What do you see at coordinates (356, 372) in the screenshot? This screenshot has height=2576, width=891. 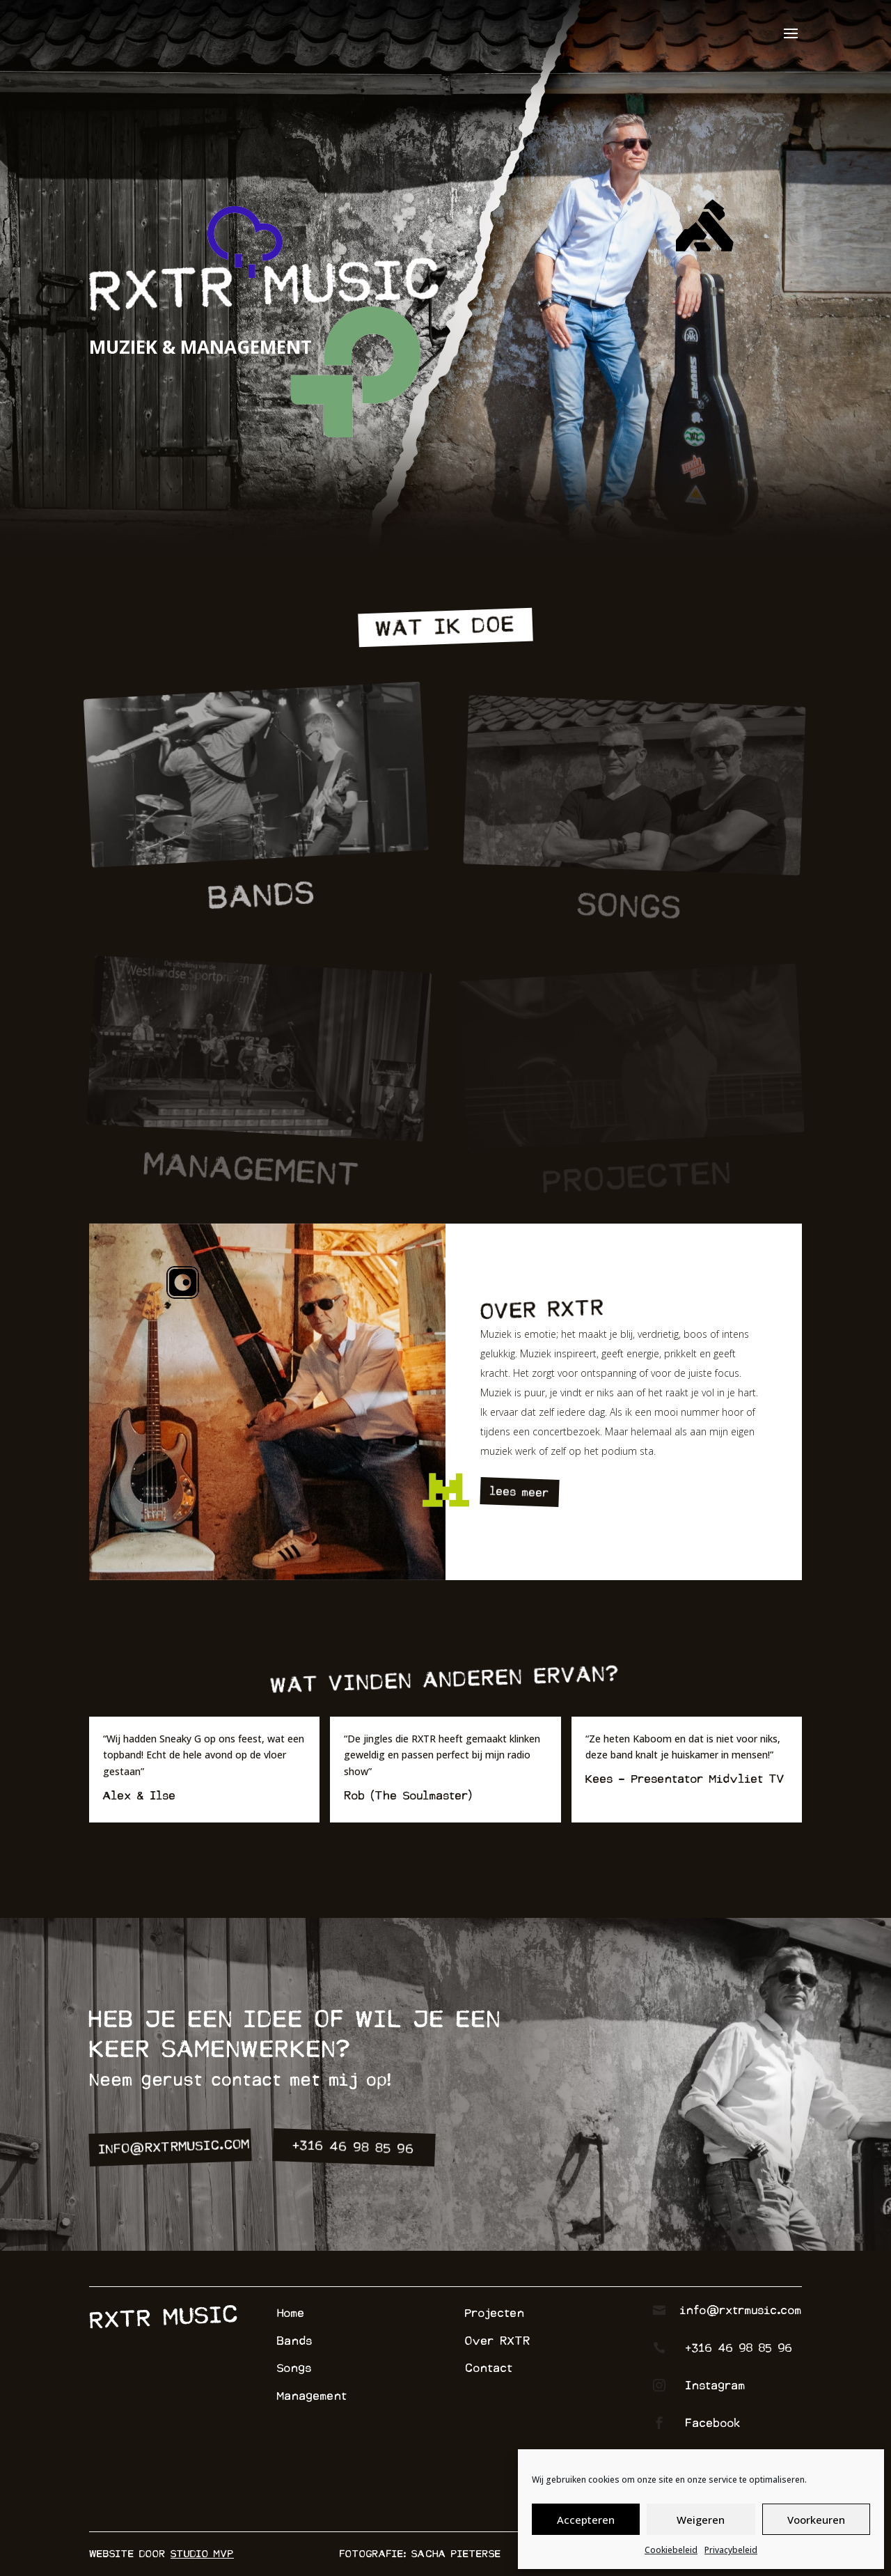 I see `tp-link brand logo` at bounding box center [356, 372].